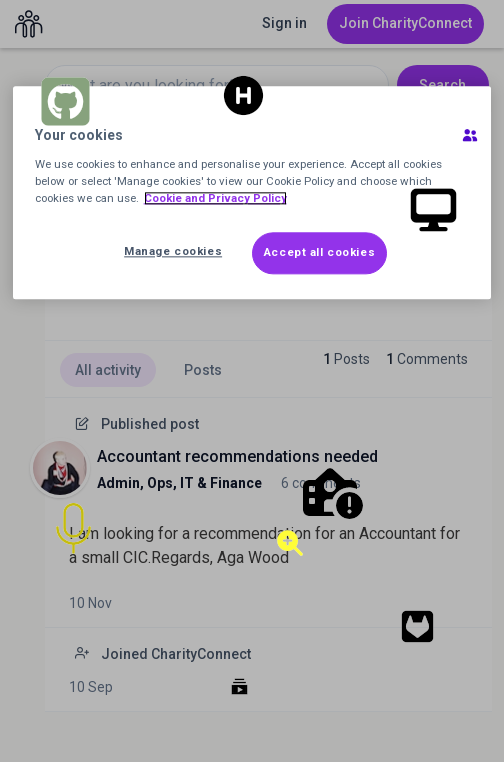 The height and width of the screenshot is (762, 504). What do you see at coordinates (290, 543) in the screenshot?
I see `zoom in on content` at bounding box center [290, 543].